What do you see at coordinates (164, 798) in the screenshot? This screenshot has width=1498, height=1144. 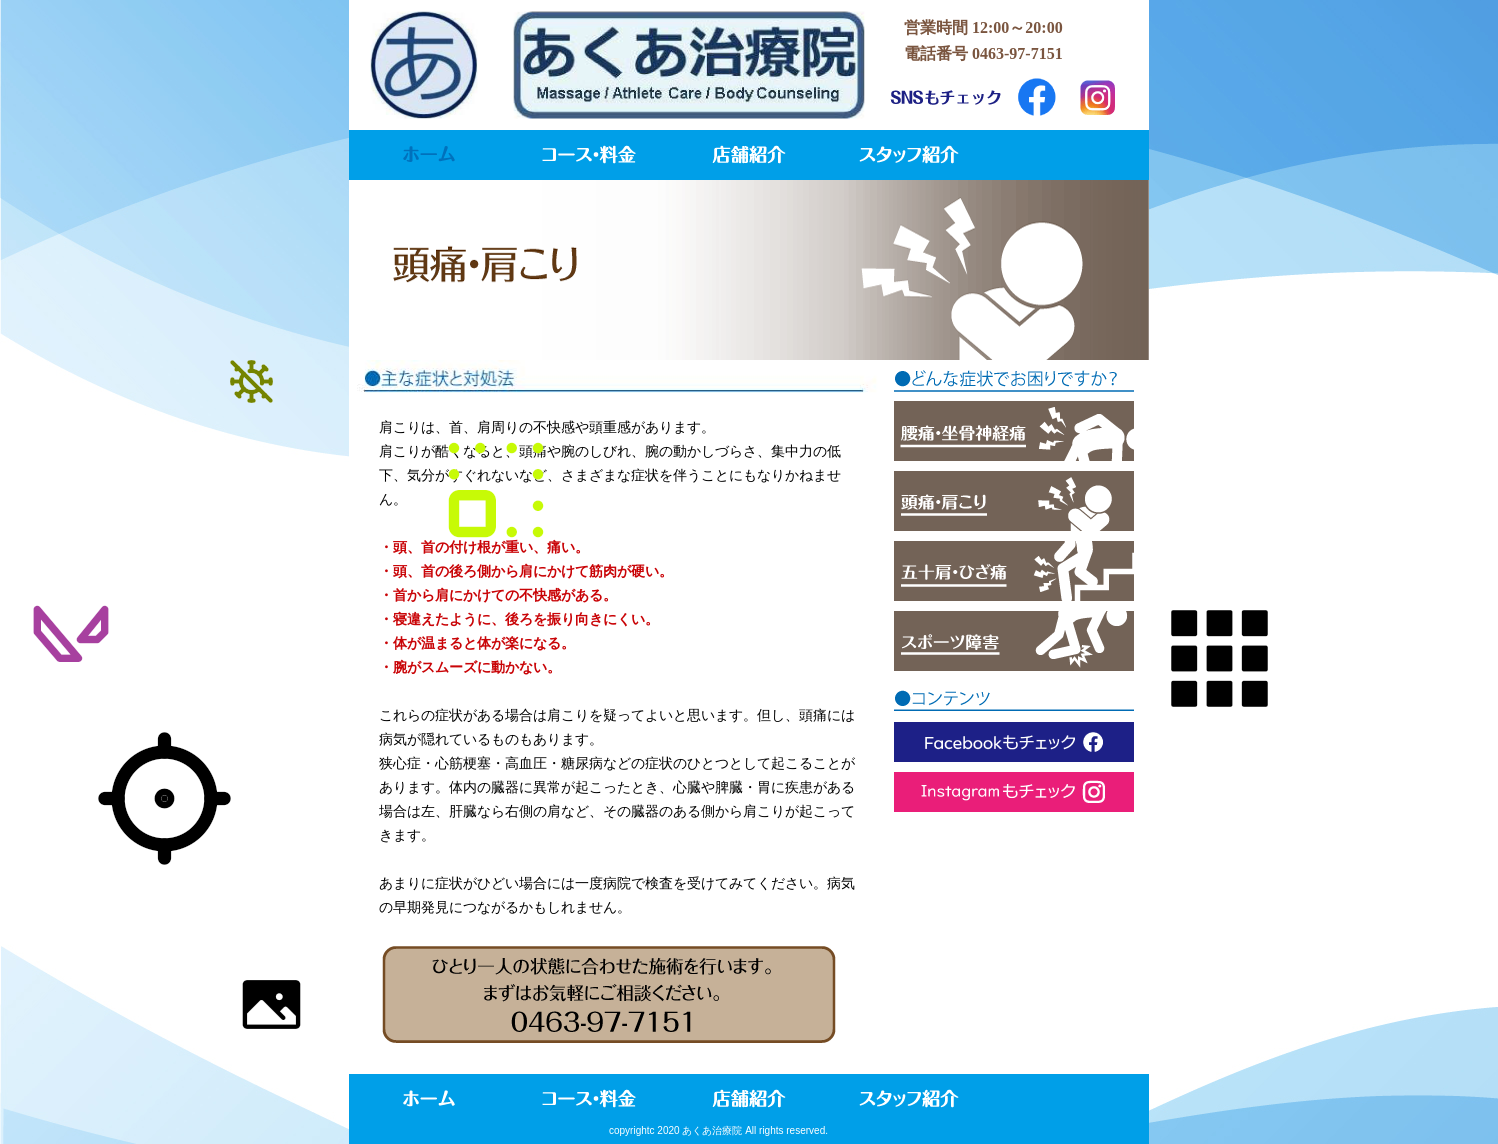 I see `center or focus on current location` at bounding box center [164, 798].